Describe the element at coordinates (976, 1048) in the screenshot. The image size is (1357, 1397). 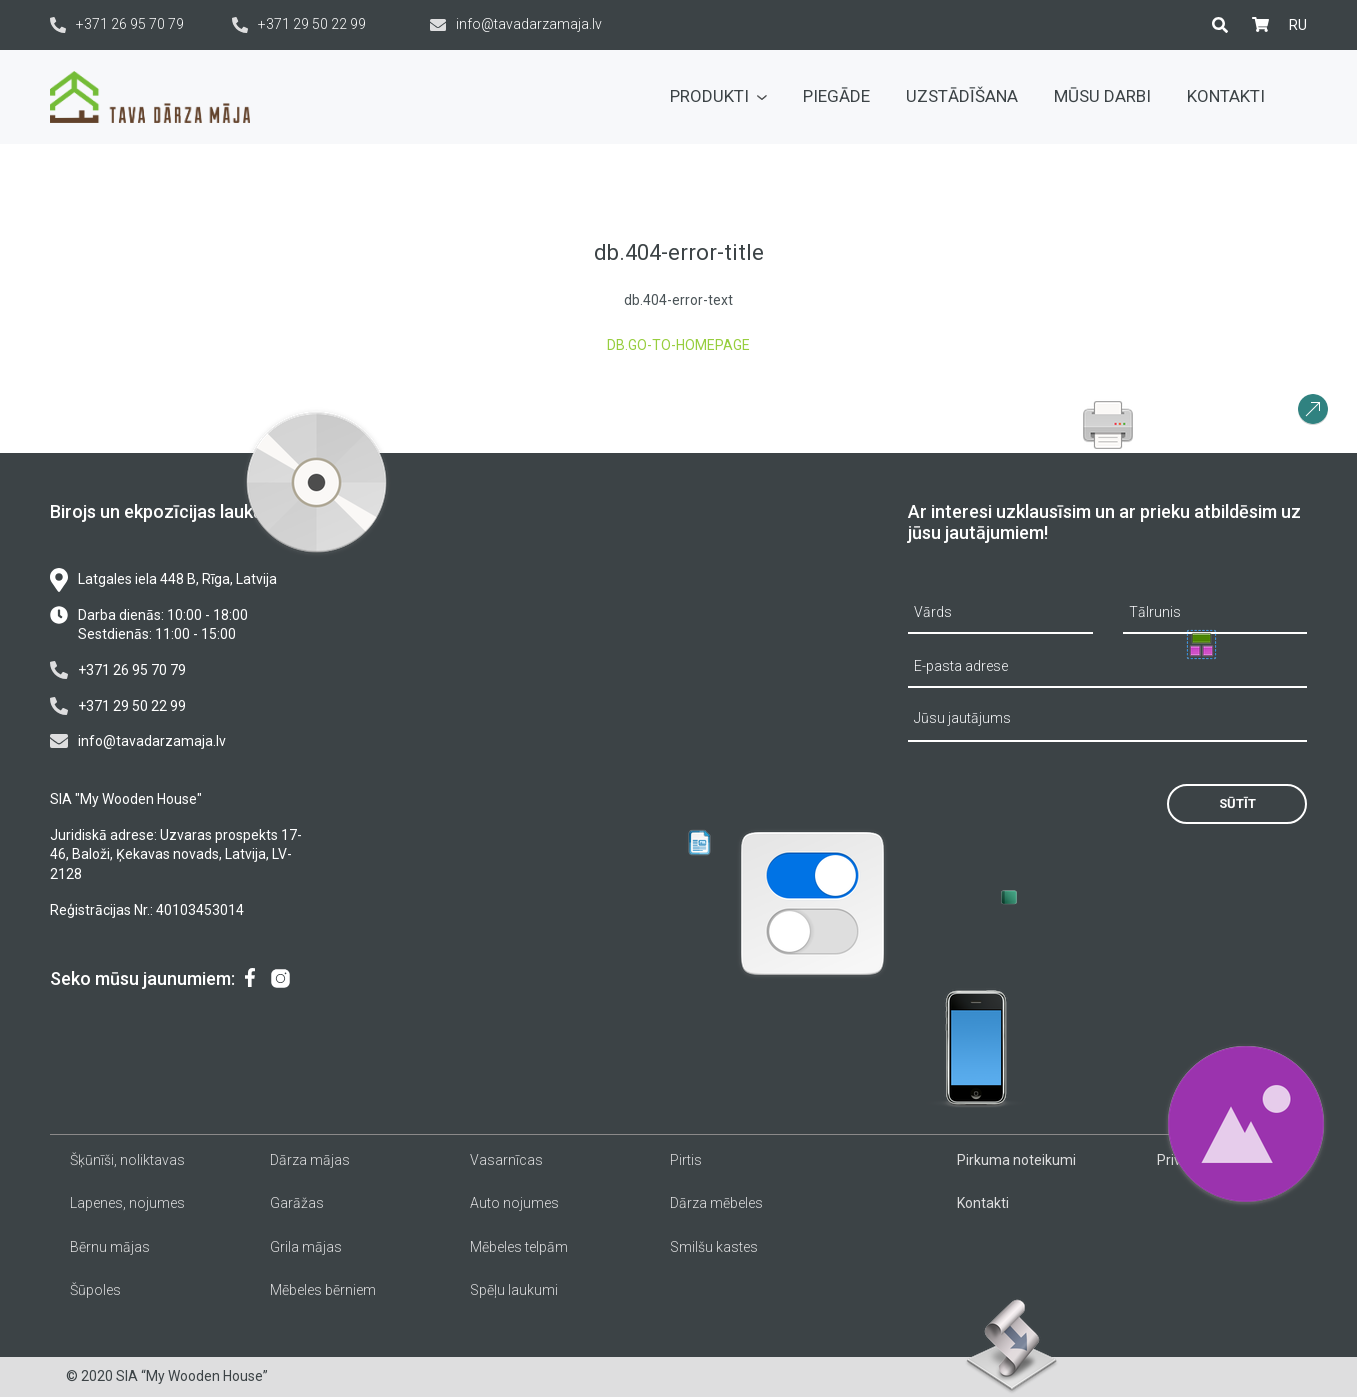
I see `connect or sync an iPhone device` at that location.